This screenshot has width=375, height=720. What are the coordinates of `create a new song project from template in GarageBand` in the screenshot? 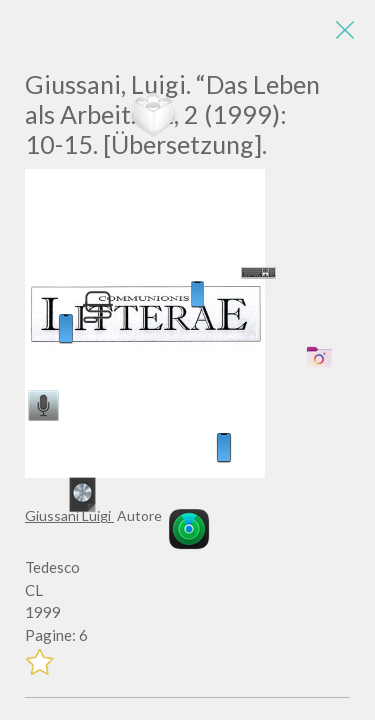 It's located at (82, 495).